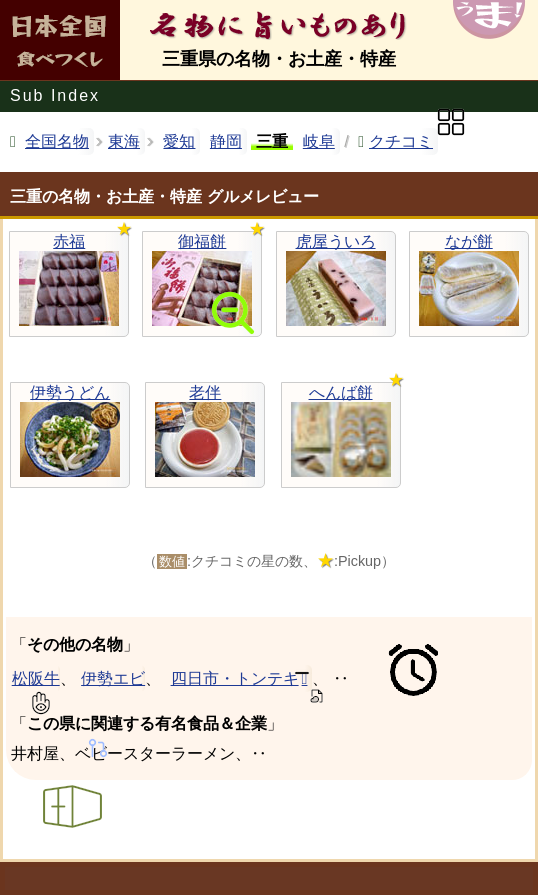  I want to click on view shipping or freight details, so click(72, 806).